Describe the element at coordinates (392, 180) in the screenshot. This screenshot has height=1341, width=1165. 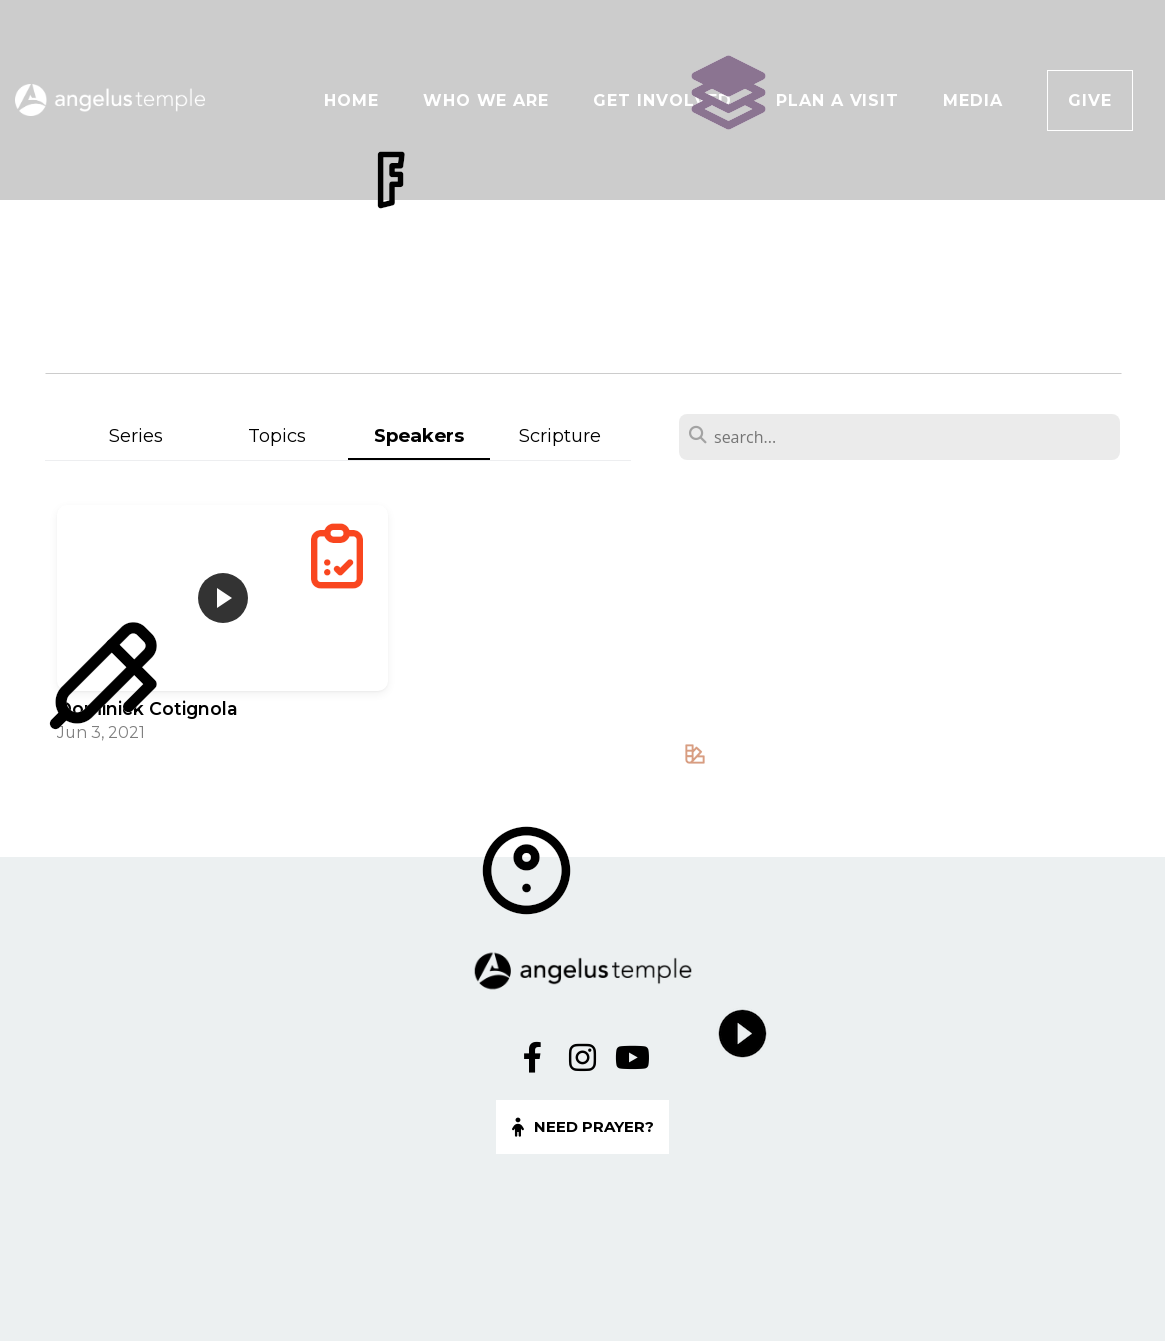
I see `launch fortnite game` at that location.